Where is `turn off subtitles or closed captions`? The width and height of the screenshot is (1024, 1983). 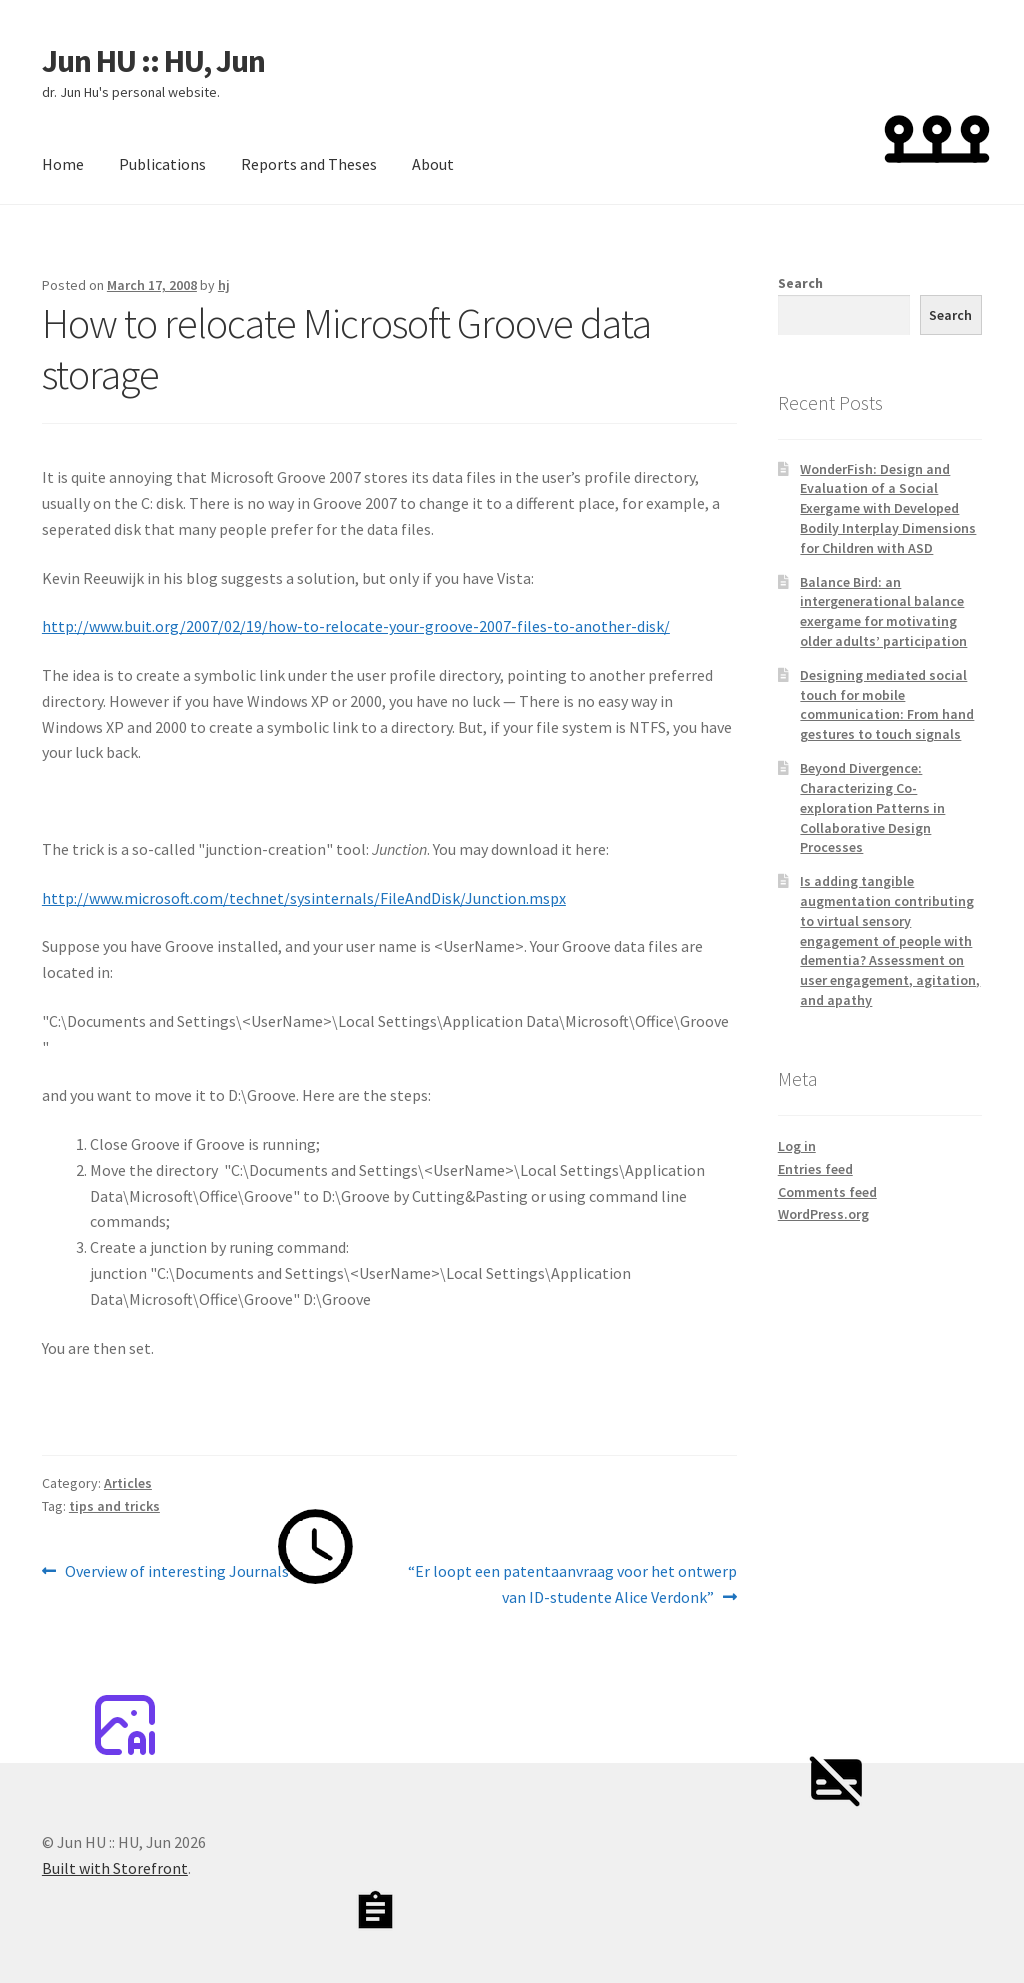 turn off subtitles or closed captions is located at coordinates (836, 1779).